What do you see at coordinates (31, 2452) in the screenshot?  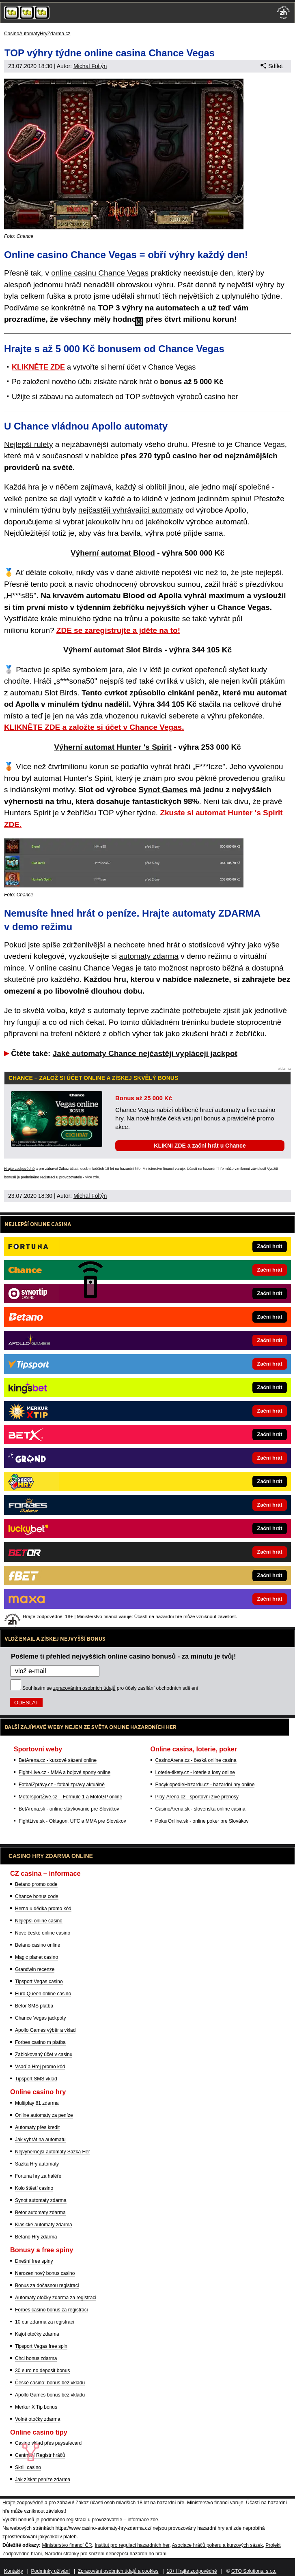 I see `view parent classes or supertypes in code hierarchy` at bounding box center [31, 2452].